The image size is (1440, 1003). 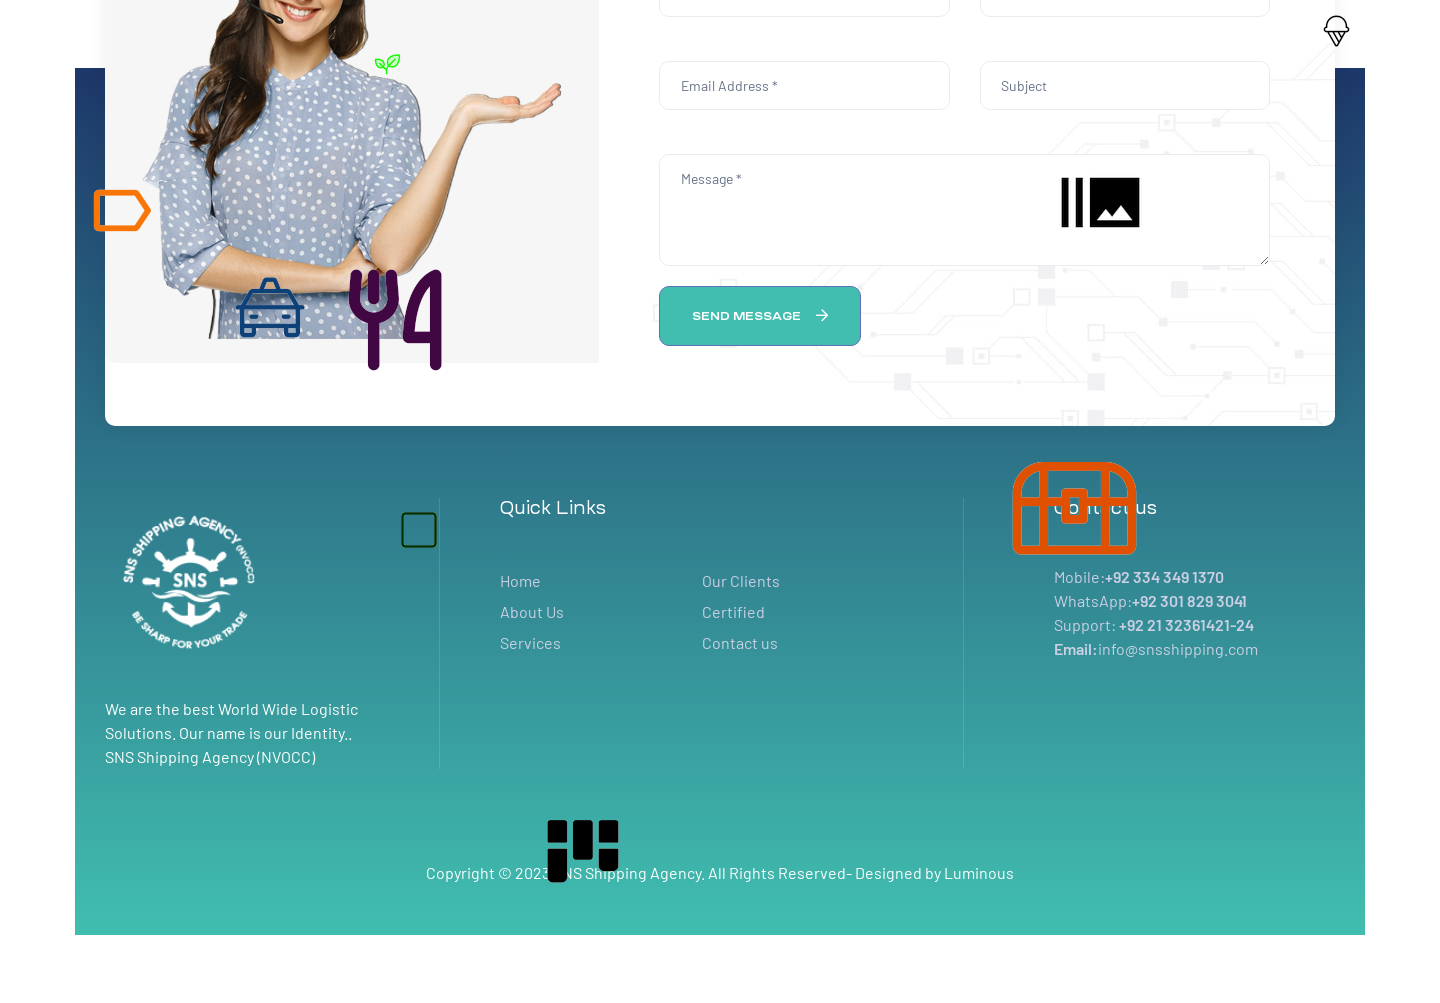 What do you see at coordinates (120, 210) in the screenshot?
I see `add a tag or label to an item` at bounding box center [120, 210].